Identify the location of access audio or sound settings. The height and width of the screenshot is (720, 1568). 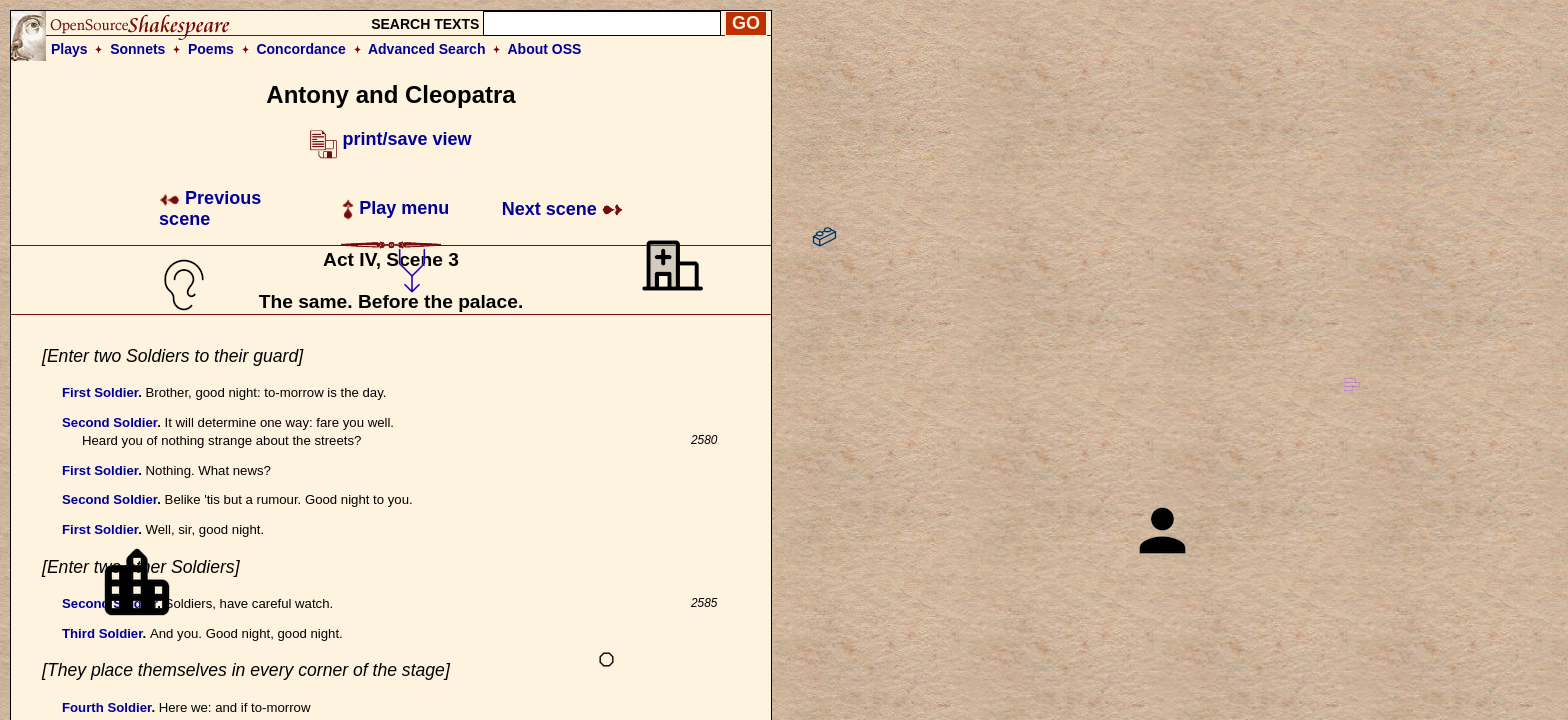
(184, 285).